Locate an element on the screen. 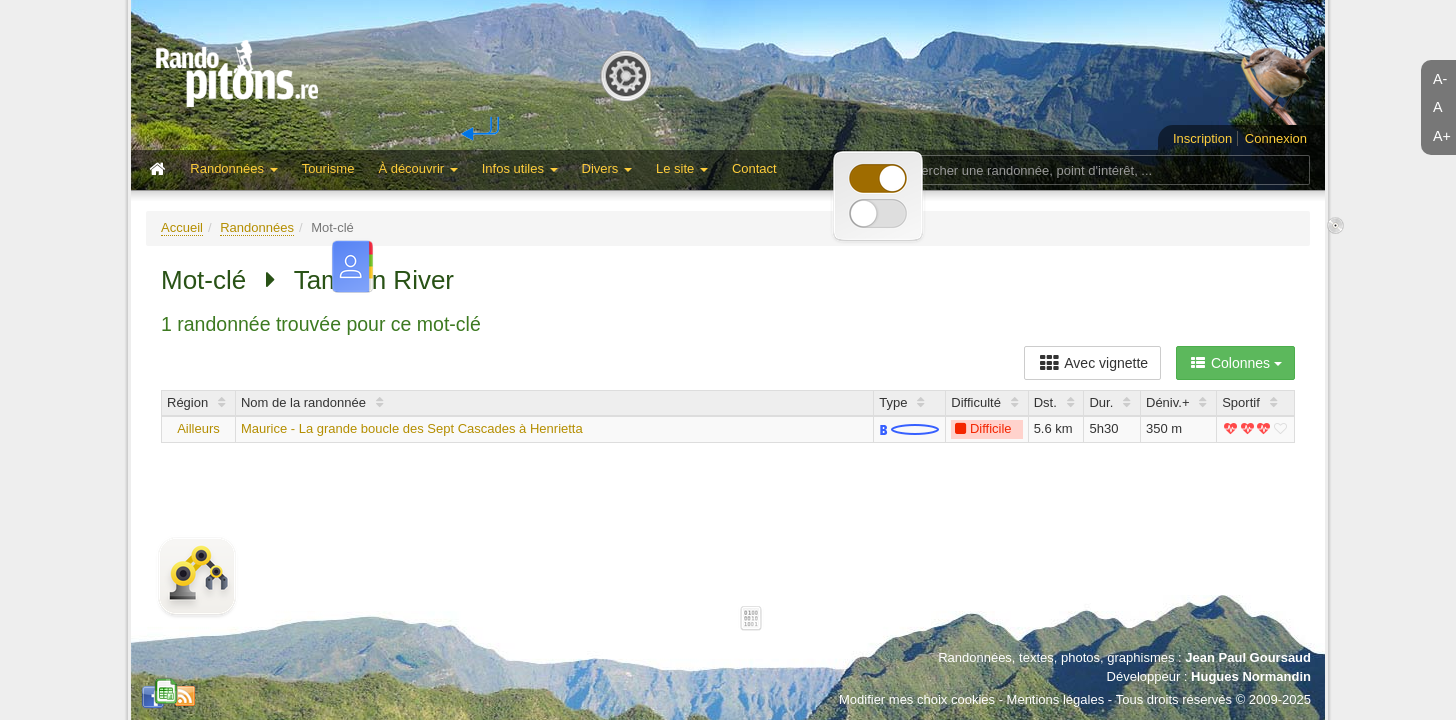 The width and height of the screenshot is (1456, 720). reply to all recipients in an email thread is located at coordinates (479, 128).